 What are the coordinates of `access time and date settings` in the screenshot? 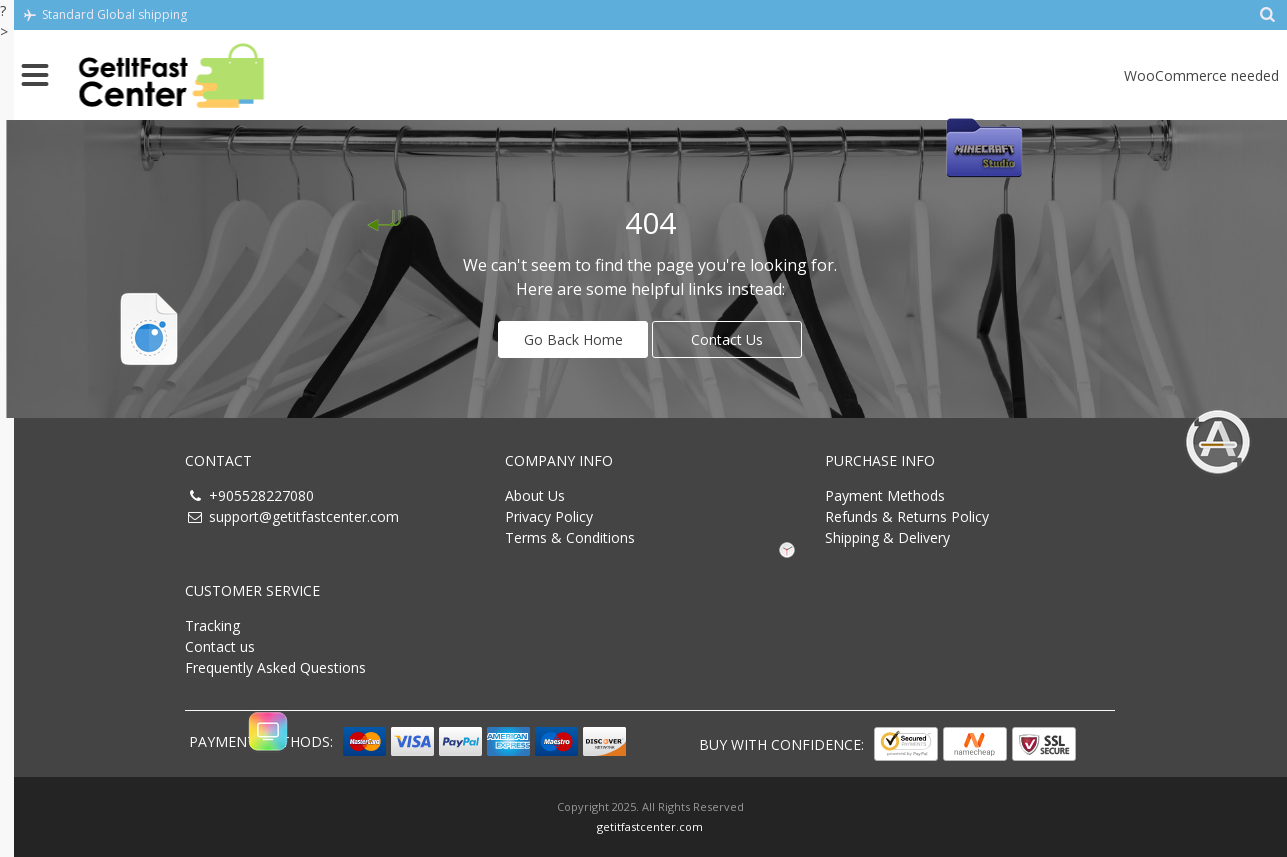 It's located at (787, 550).